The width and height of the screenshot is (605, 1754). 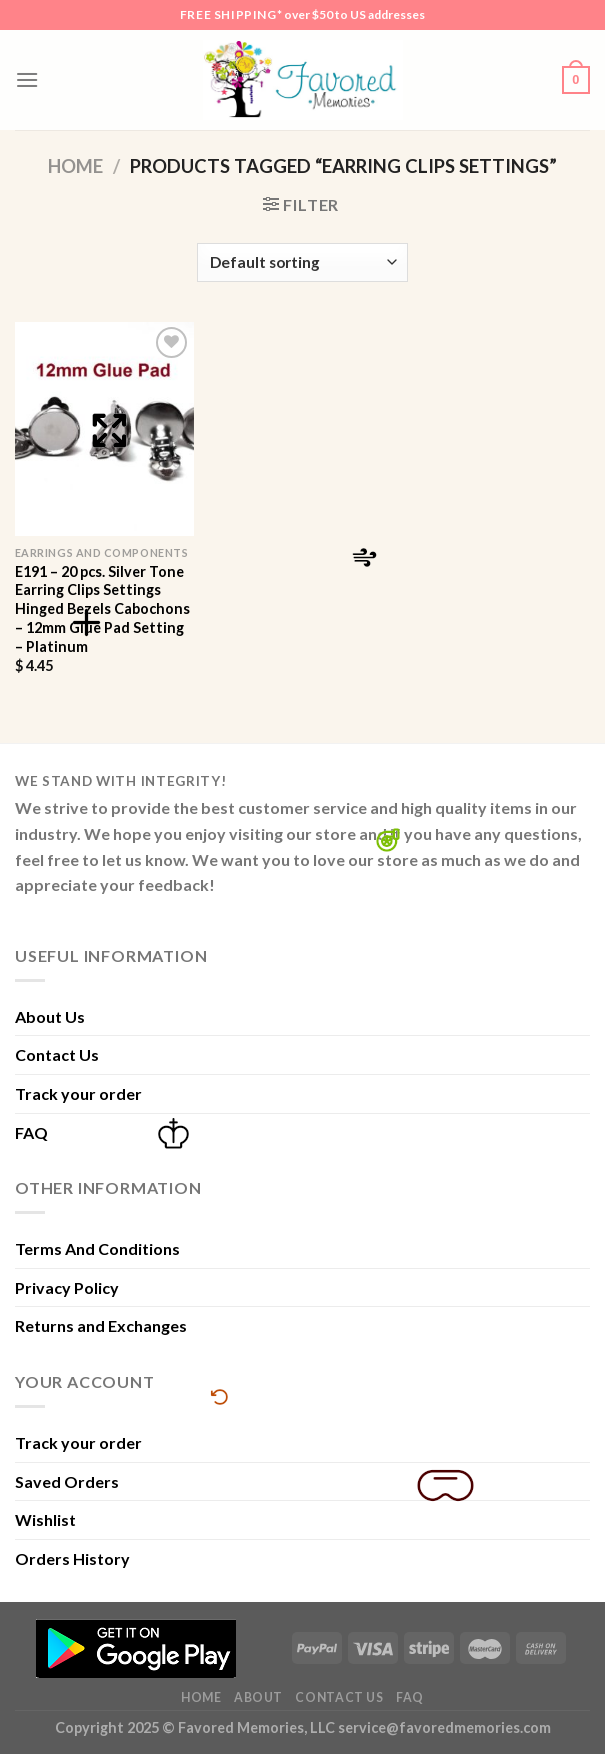 What do you see at coordinates (220, 1397) in the screenshot?
I see `undo the last action` at bounding box center [220, 1397].